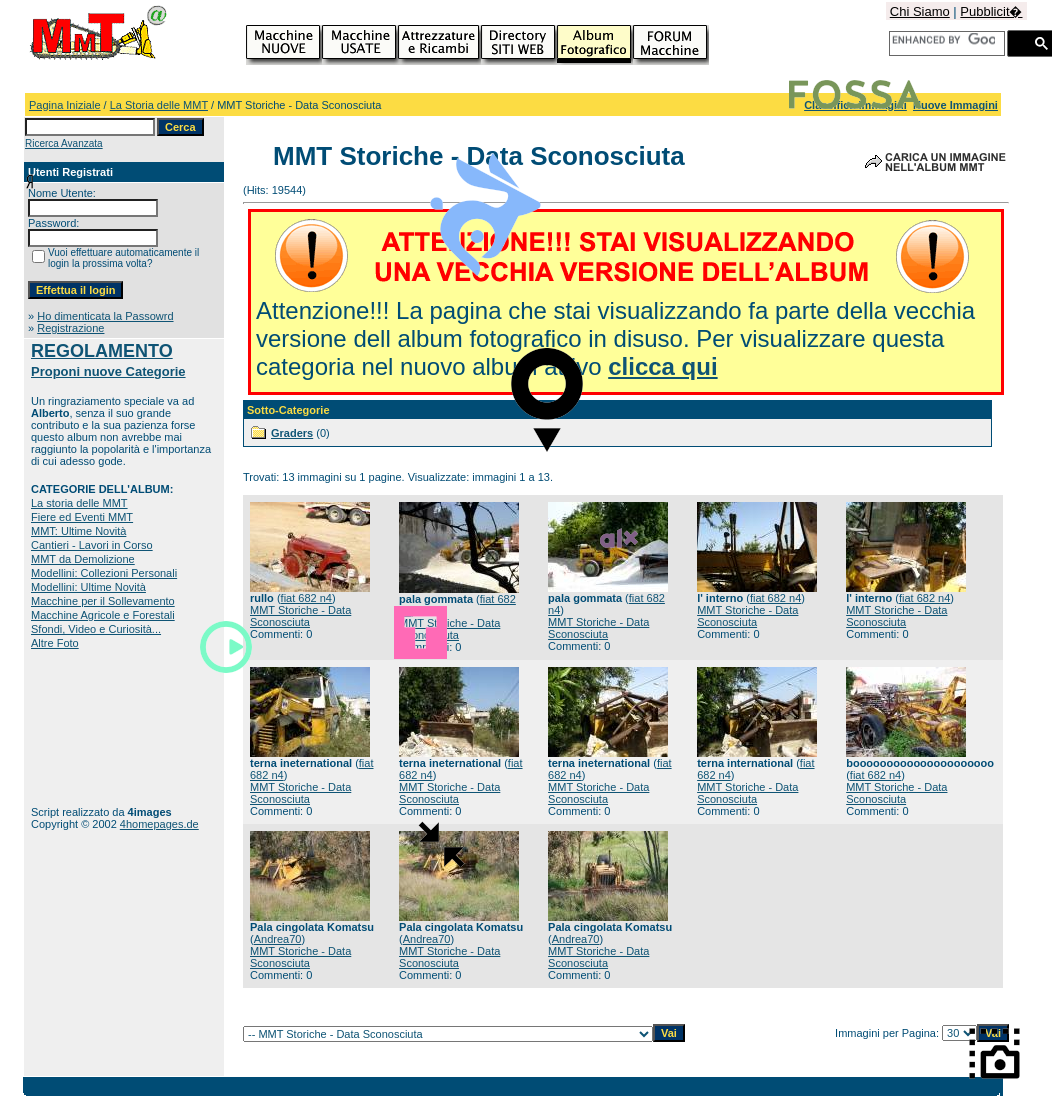 The height and width of the screenshot is (1096, 1052). I want to click on open TomTom navigation app, so click(547, 400).